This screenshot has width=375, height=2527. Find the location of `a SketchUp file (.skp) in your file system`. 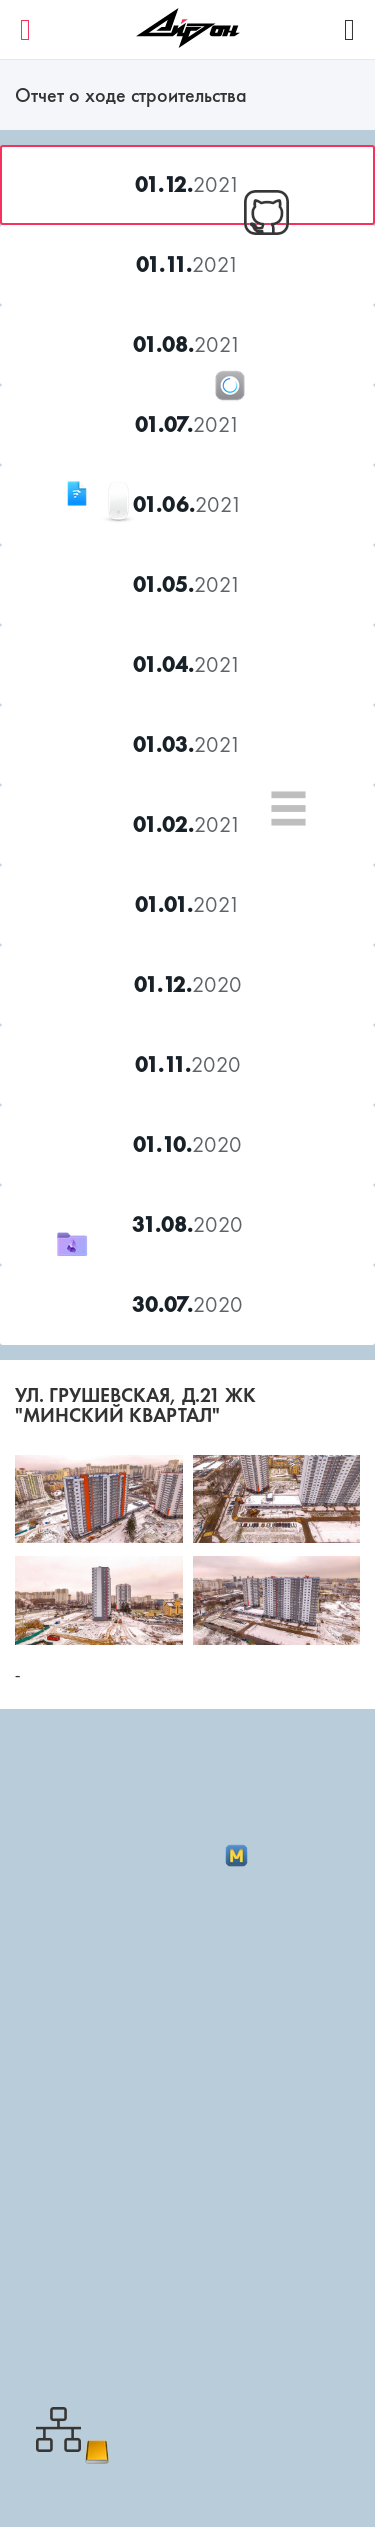

a SketchUp file (.skp) in your file system is located at coordinates (77, 494).